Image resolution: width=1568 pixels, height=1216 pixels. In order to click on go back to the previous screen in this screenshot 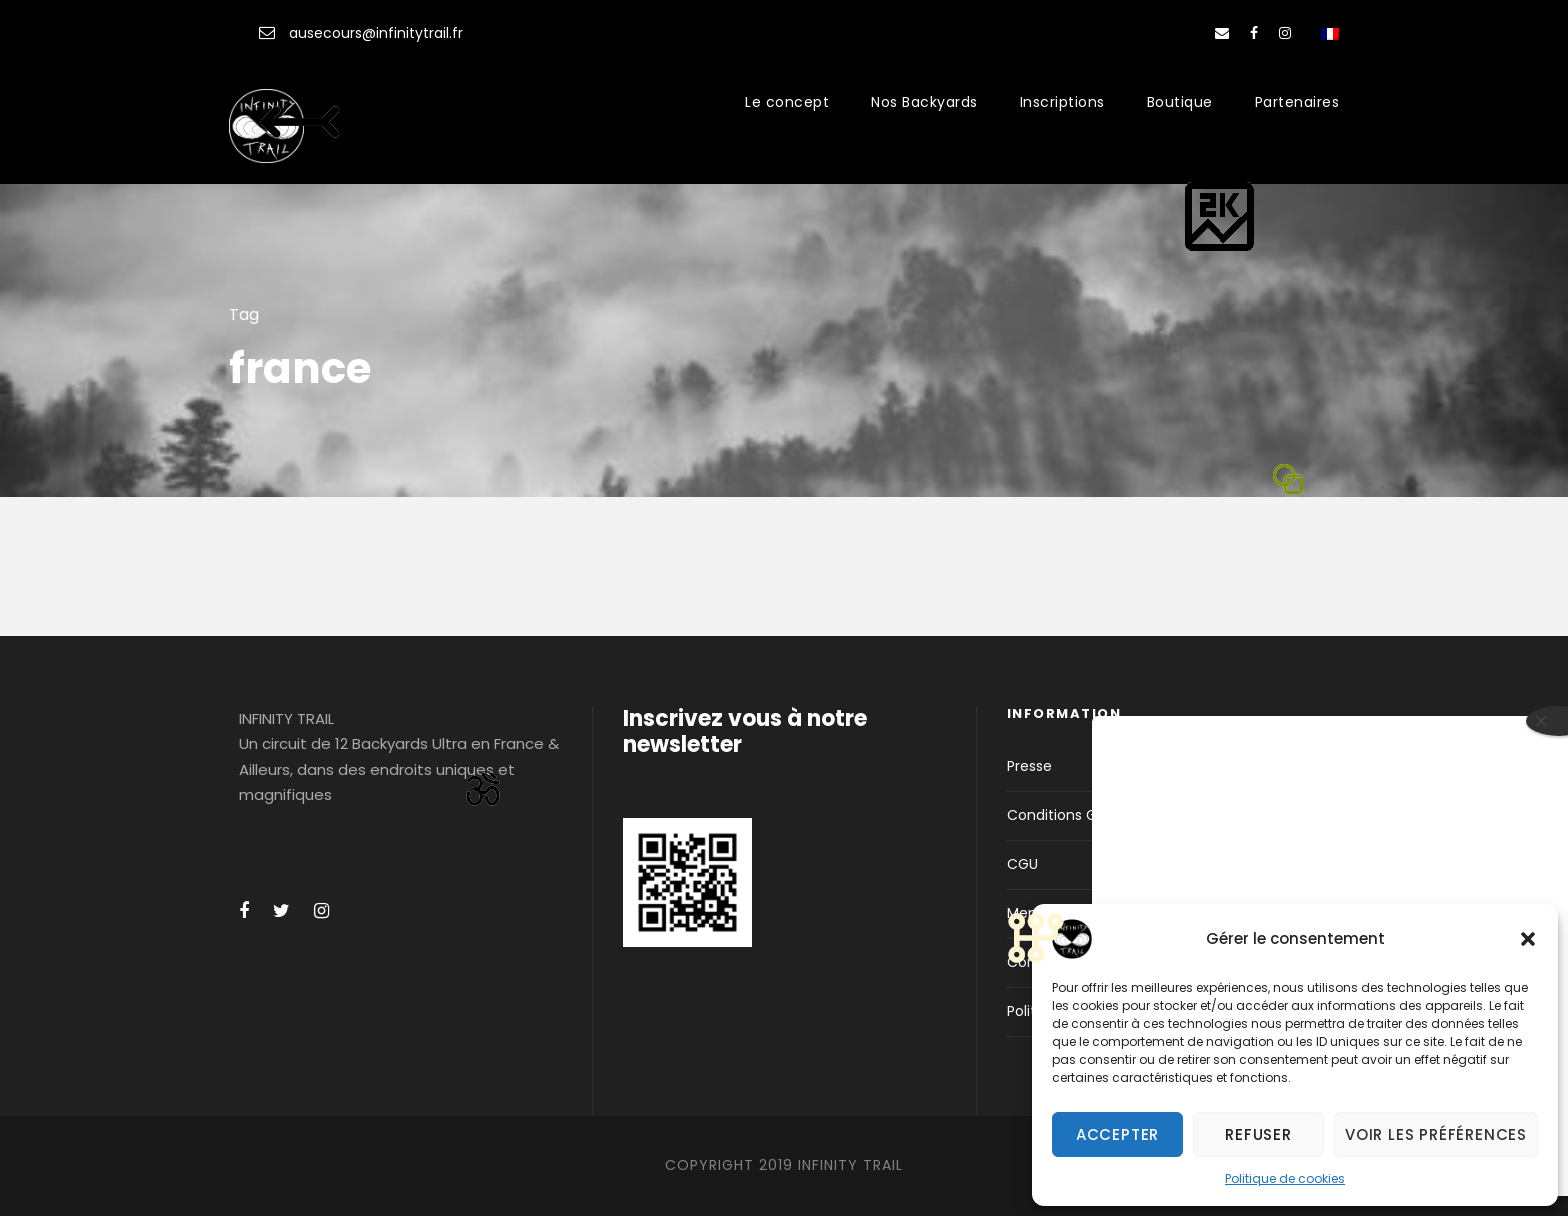, I will do `click(300, 122)`.